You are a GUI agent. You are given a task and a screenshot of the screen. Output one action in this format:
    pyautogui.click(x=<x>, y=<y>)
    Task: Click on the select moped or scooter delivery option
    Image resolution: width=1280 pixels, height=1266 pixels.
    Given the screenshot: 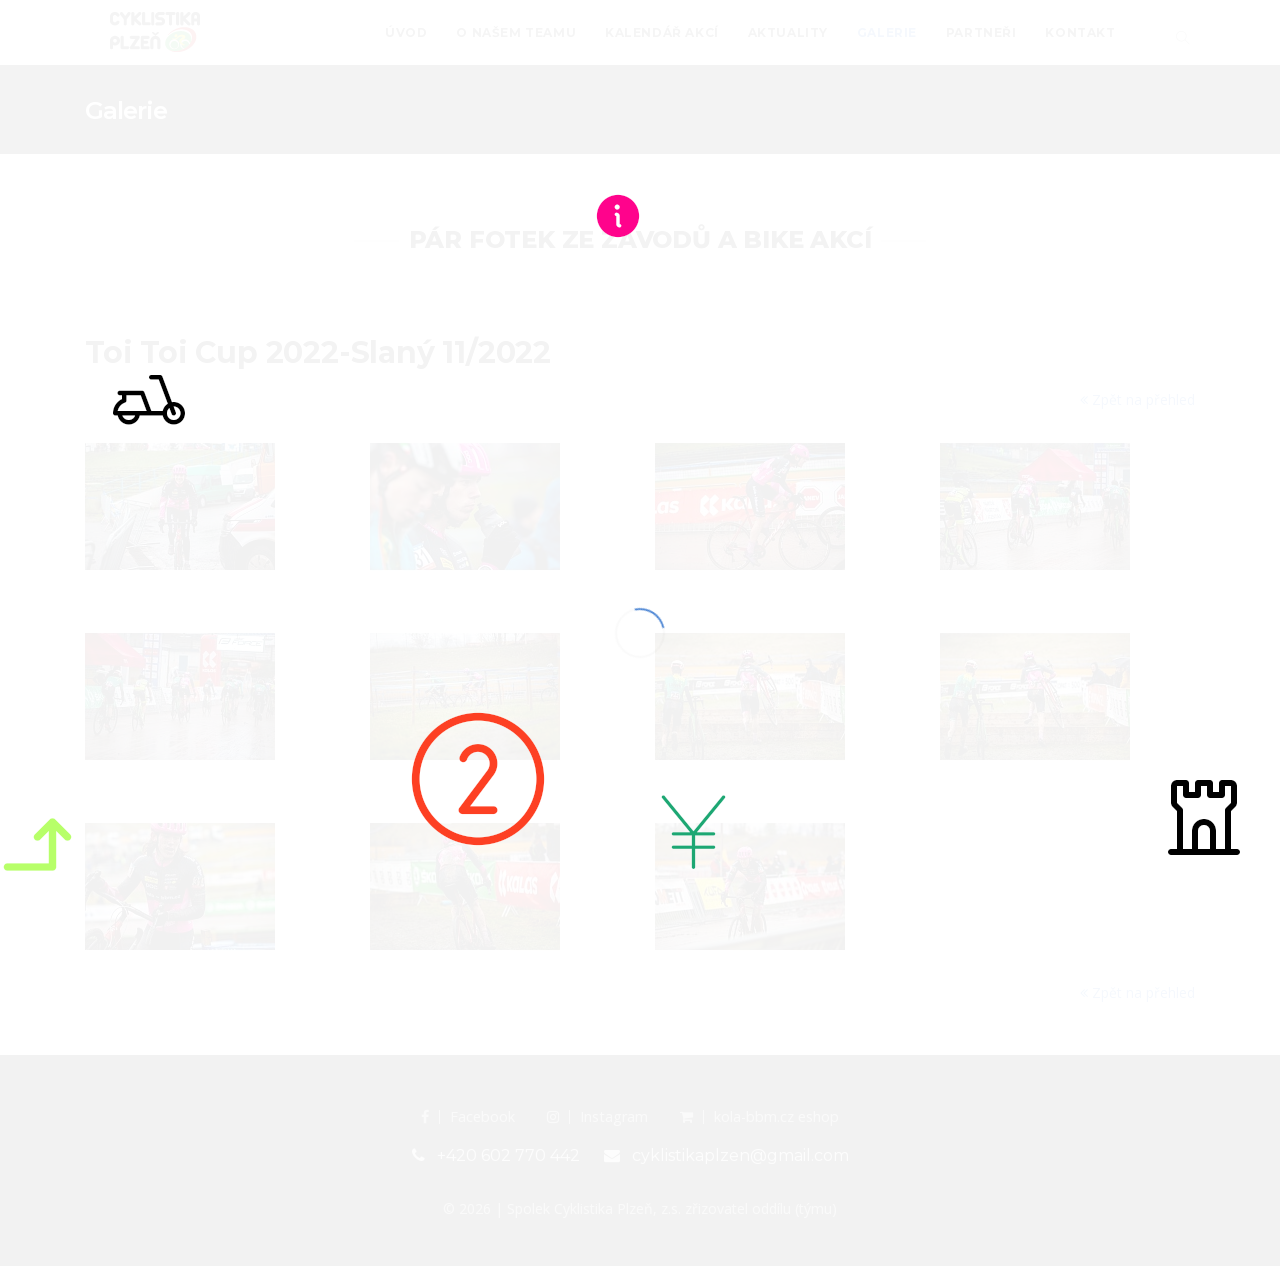 What is the action you would take?
    pyautogui.click(x=149, y=402)
    